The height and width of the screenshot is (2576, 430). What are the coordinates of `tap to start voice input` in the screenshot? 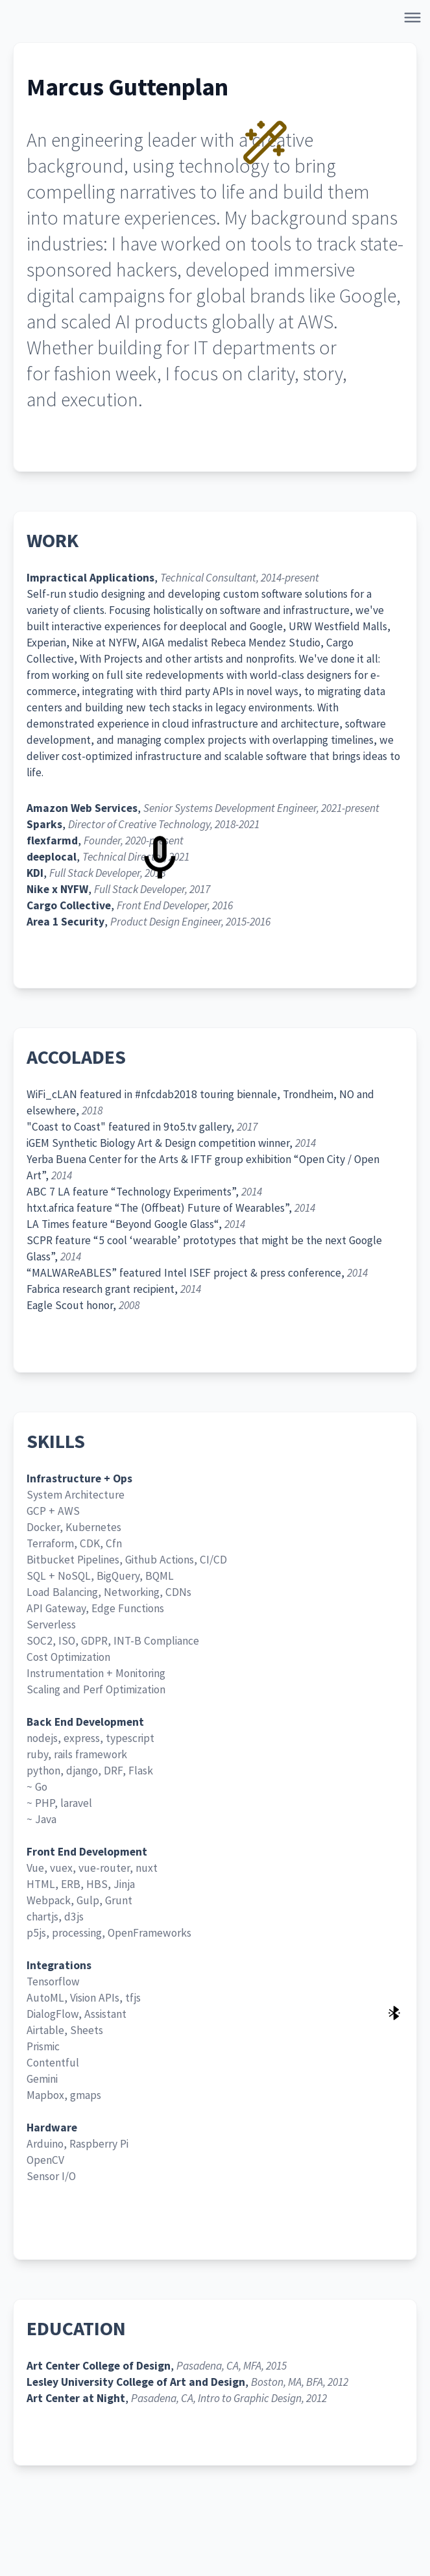 It's located at (160, 858).